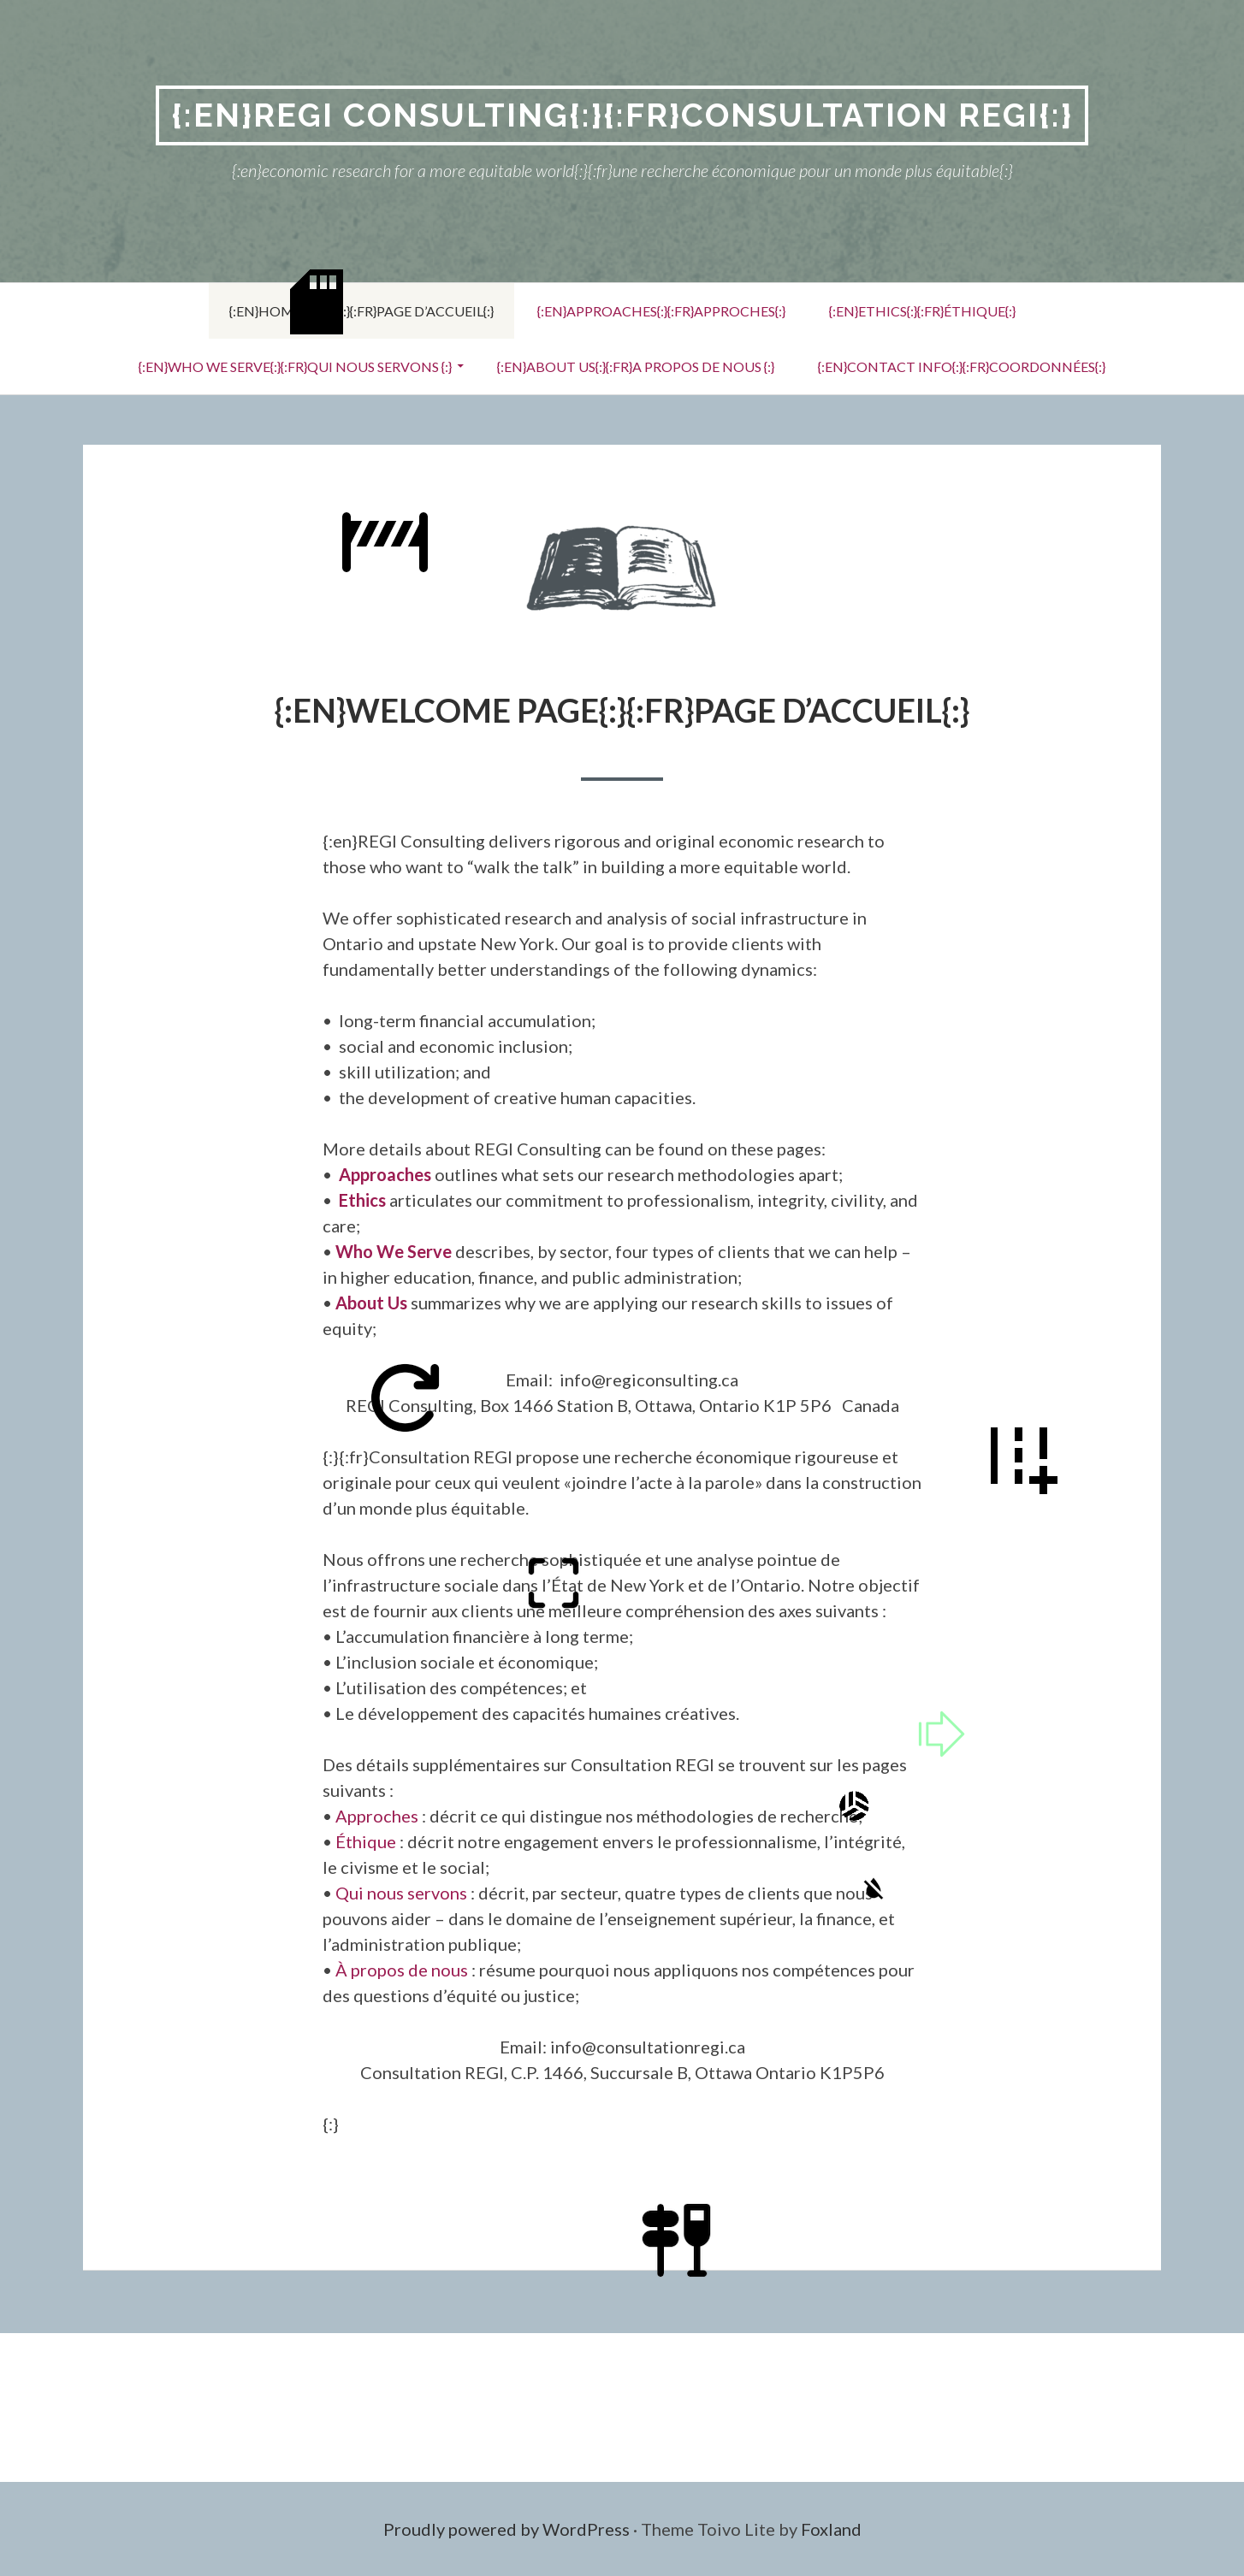  I want to click on find tapas restaurants nearby, so click(677, 2240).